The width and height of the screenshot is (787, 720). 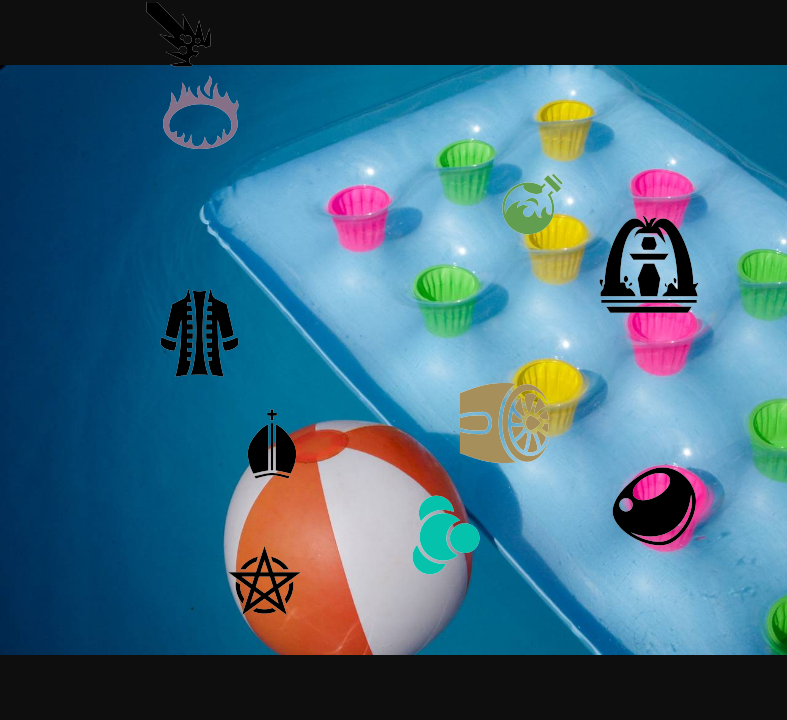 What do you see at coordinates (178, 34) in the screenshot?
I see `activate a beam or energy attack` at bounding box center [178, 34].